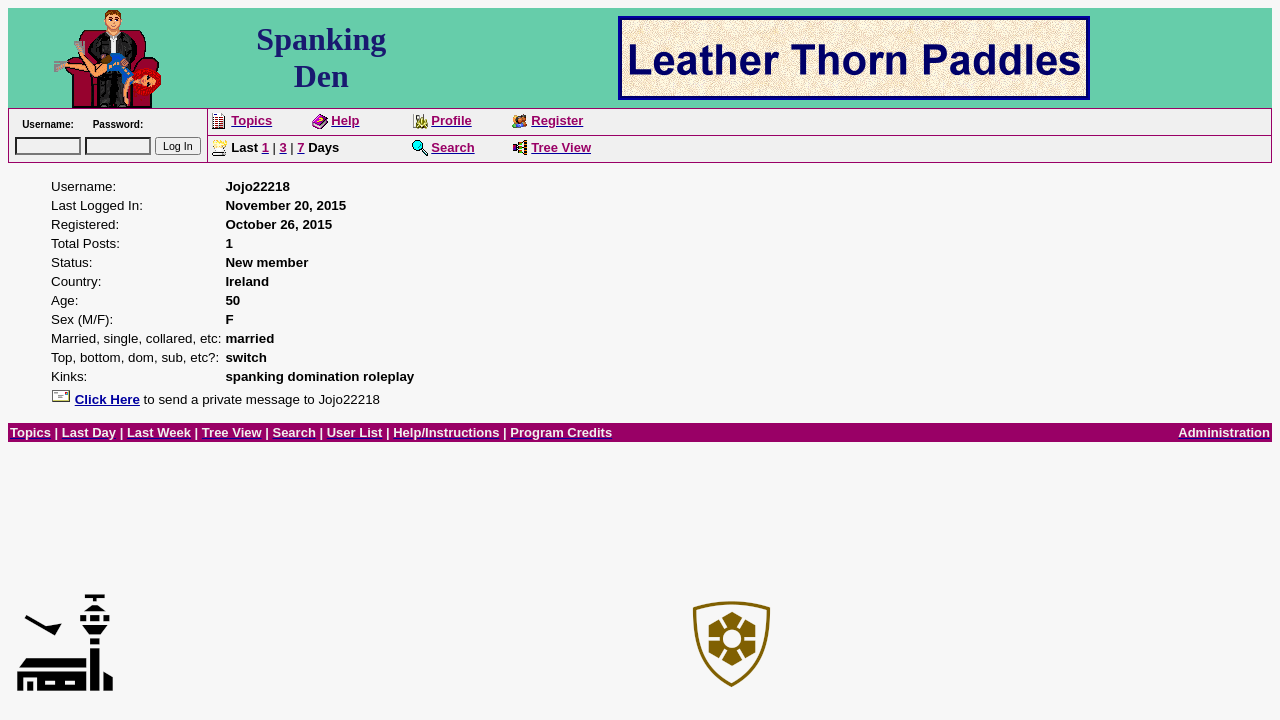  I want to click on activate ice or frost defense ability, so click(731, 644).